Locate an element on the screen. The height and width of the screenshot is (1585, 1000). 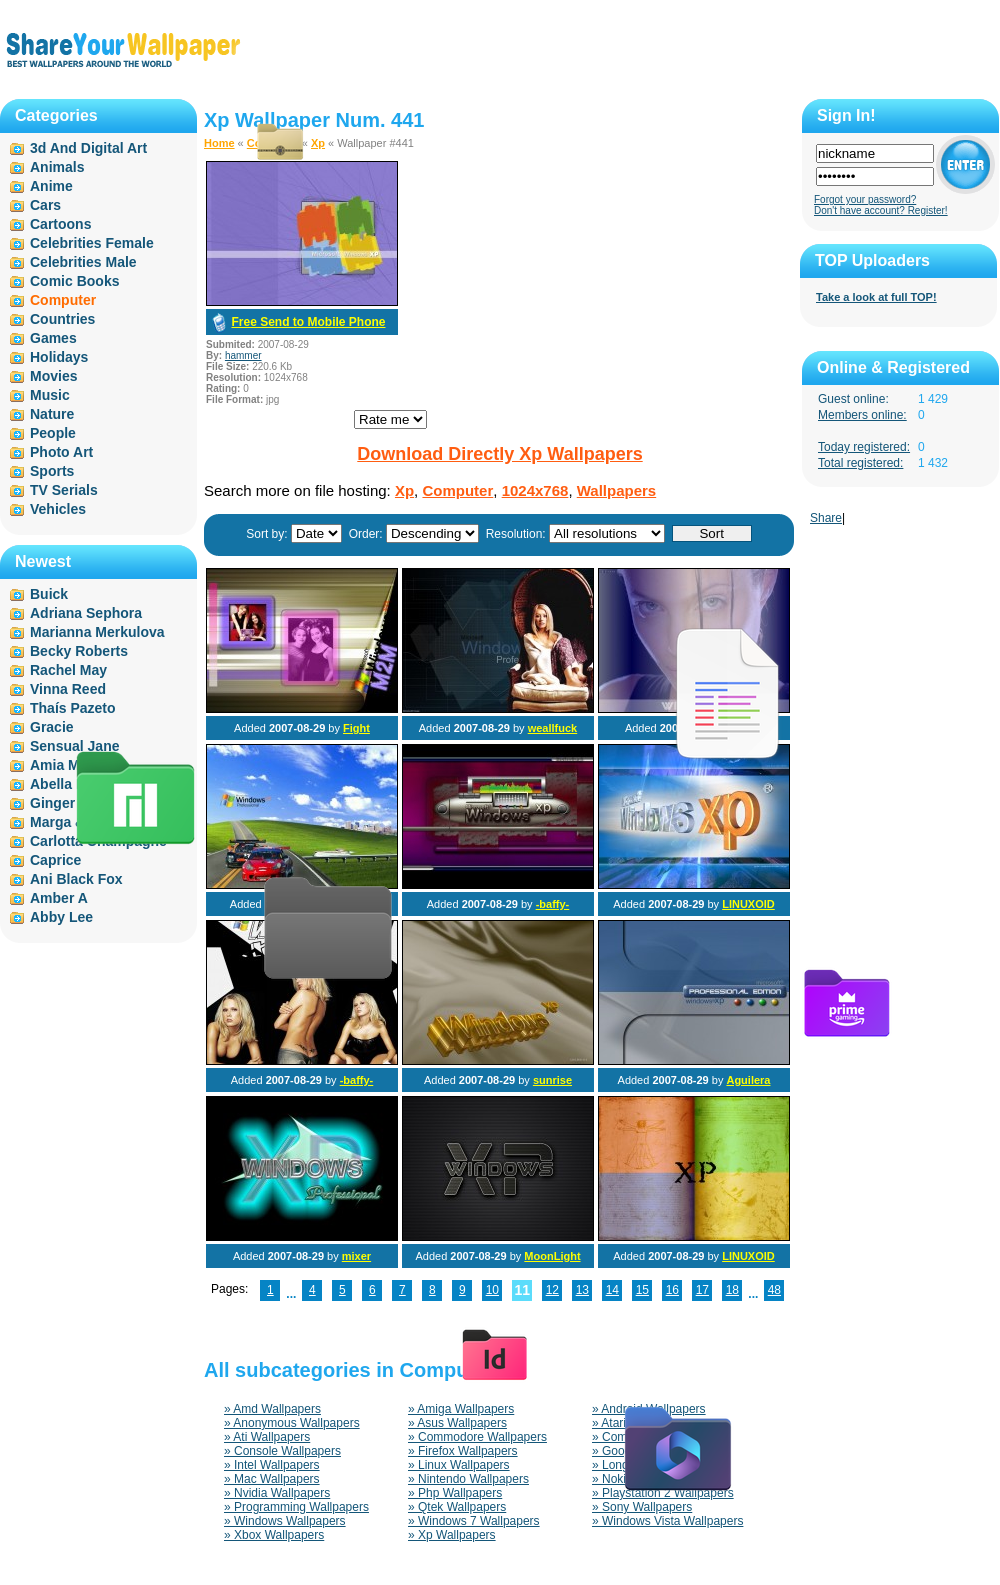
open folder containing files or documents is located at coordinates (328, 928).